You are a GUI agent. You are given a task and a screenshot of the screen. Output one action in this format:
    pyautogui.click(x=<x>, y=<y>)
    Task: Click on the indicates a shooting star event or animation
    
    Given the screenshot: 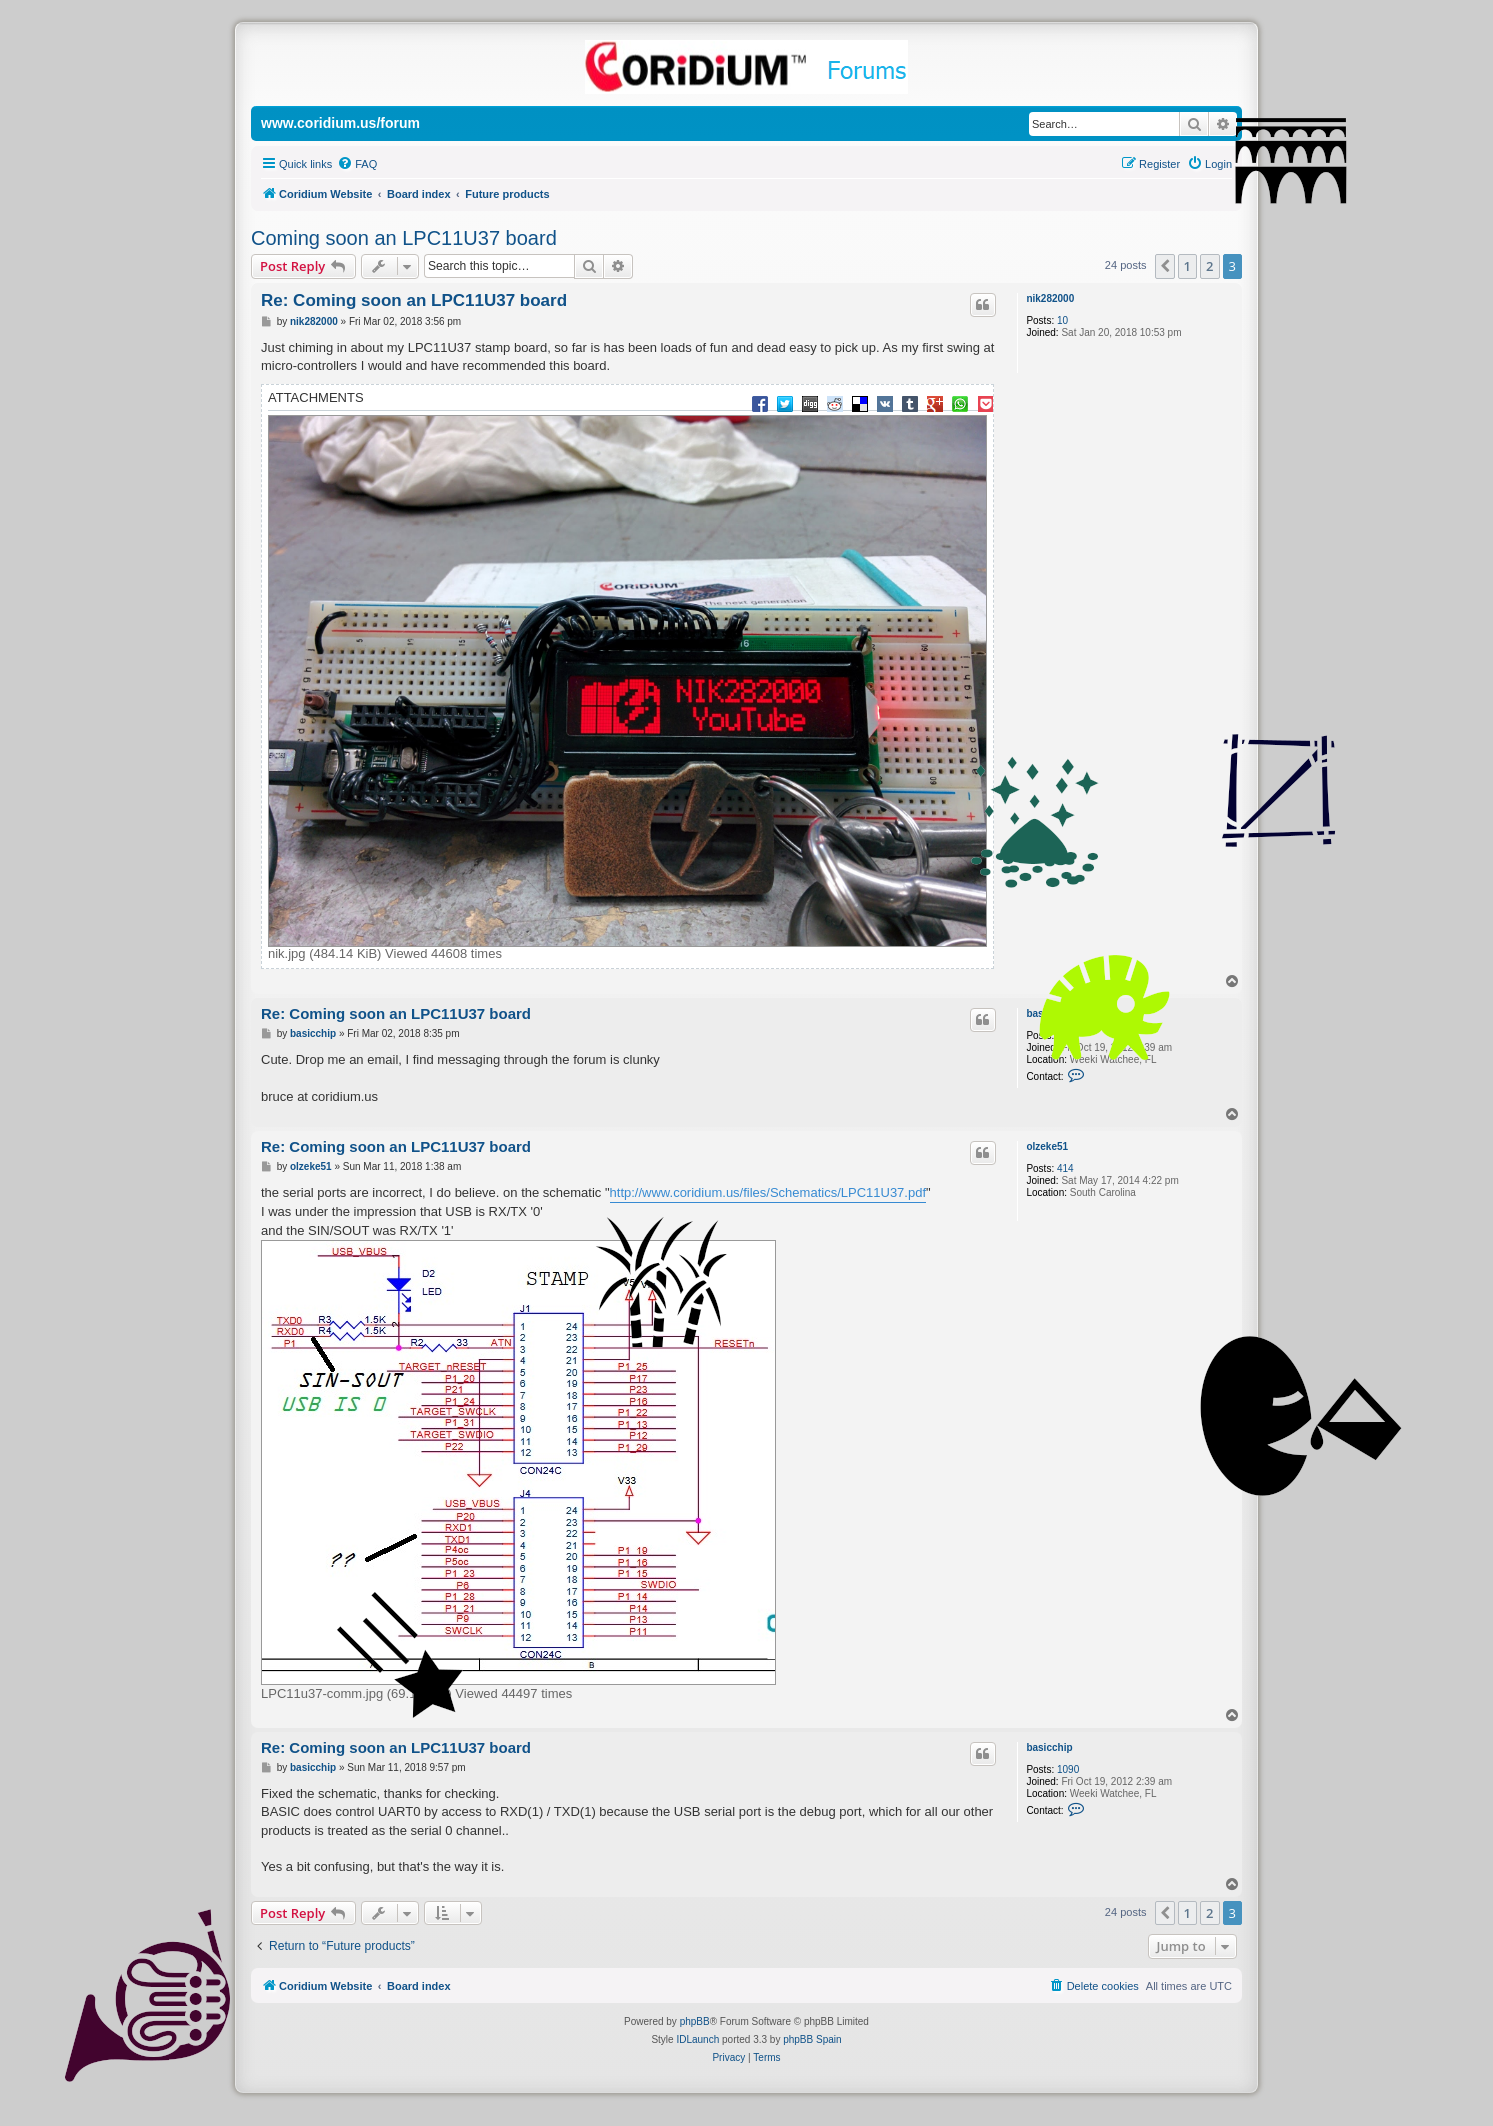 What is the action you would take?
    pyautogui.click(x=399, y=1654)
    